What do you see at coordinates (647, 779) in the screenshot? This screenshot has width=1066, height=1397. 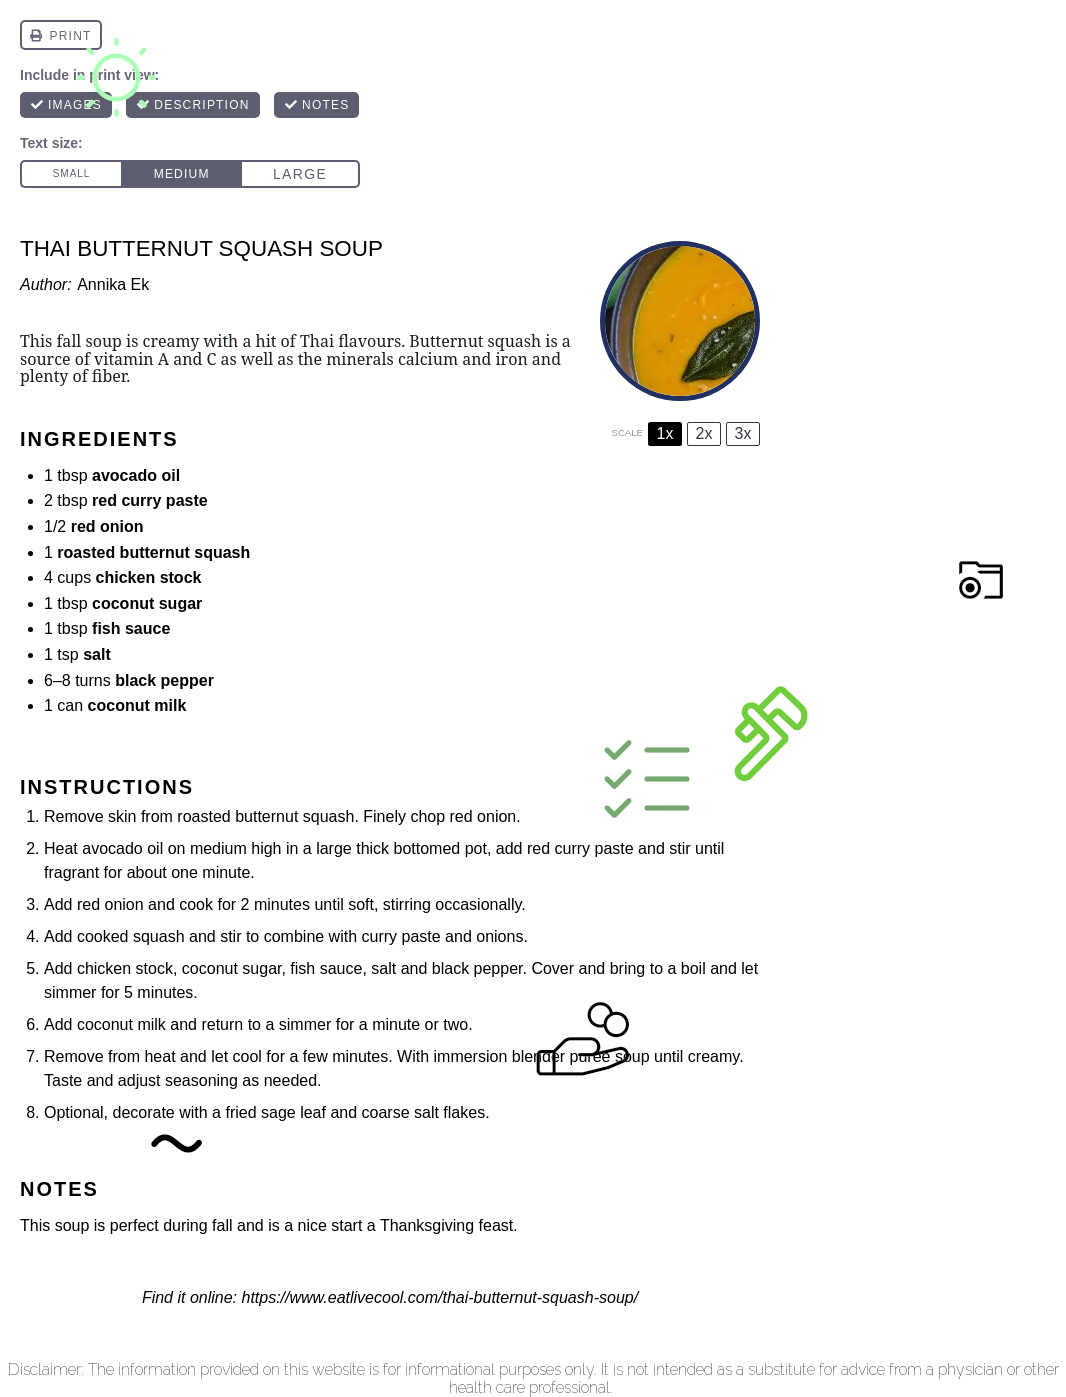 I see `view completed tasks or checklist` at bounding box center [647, 779].